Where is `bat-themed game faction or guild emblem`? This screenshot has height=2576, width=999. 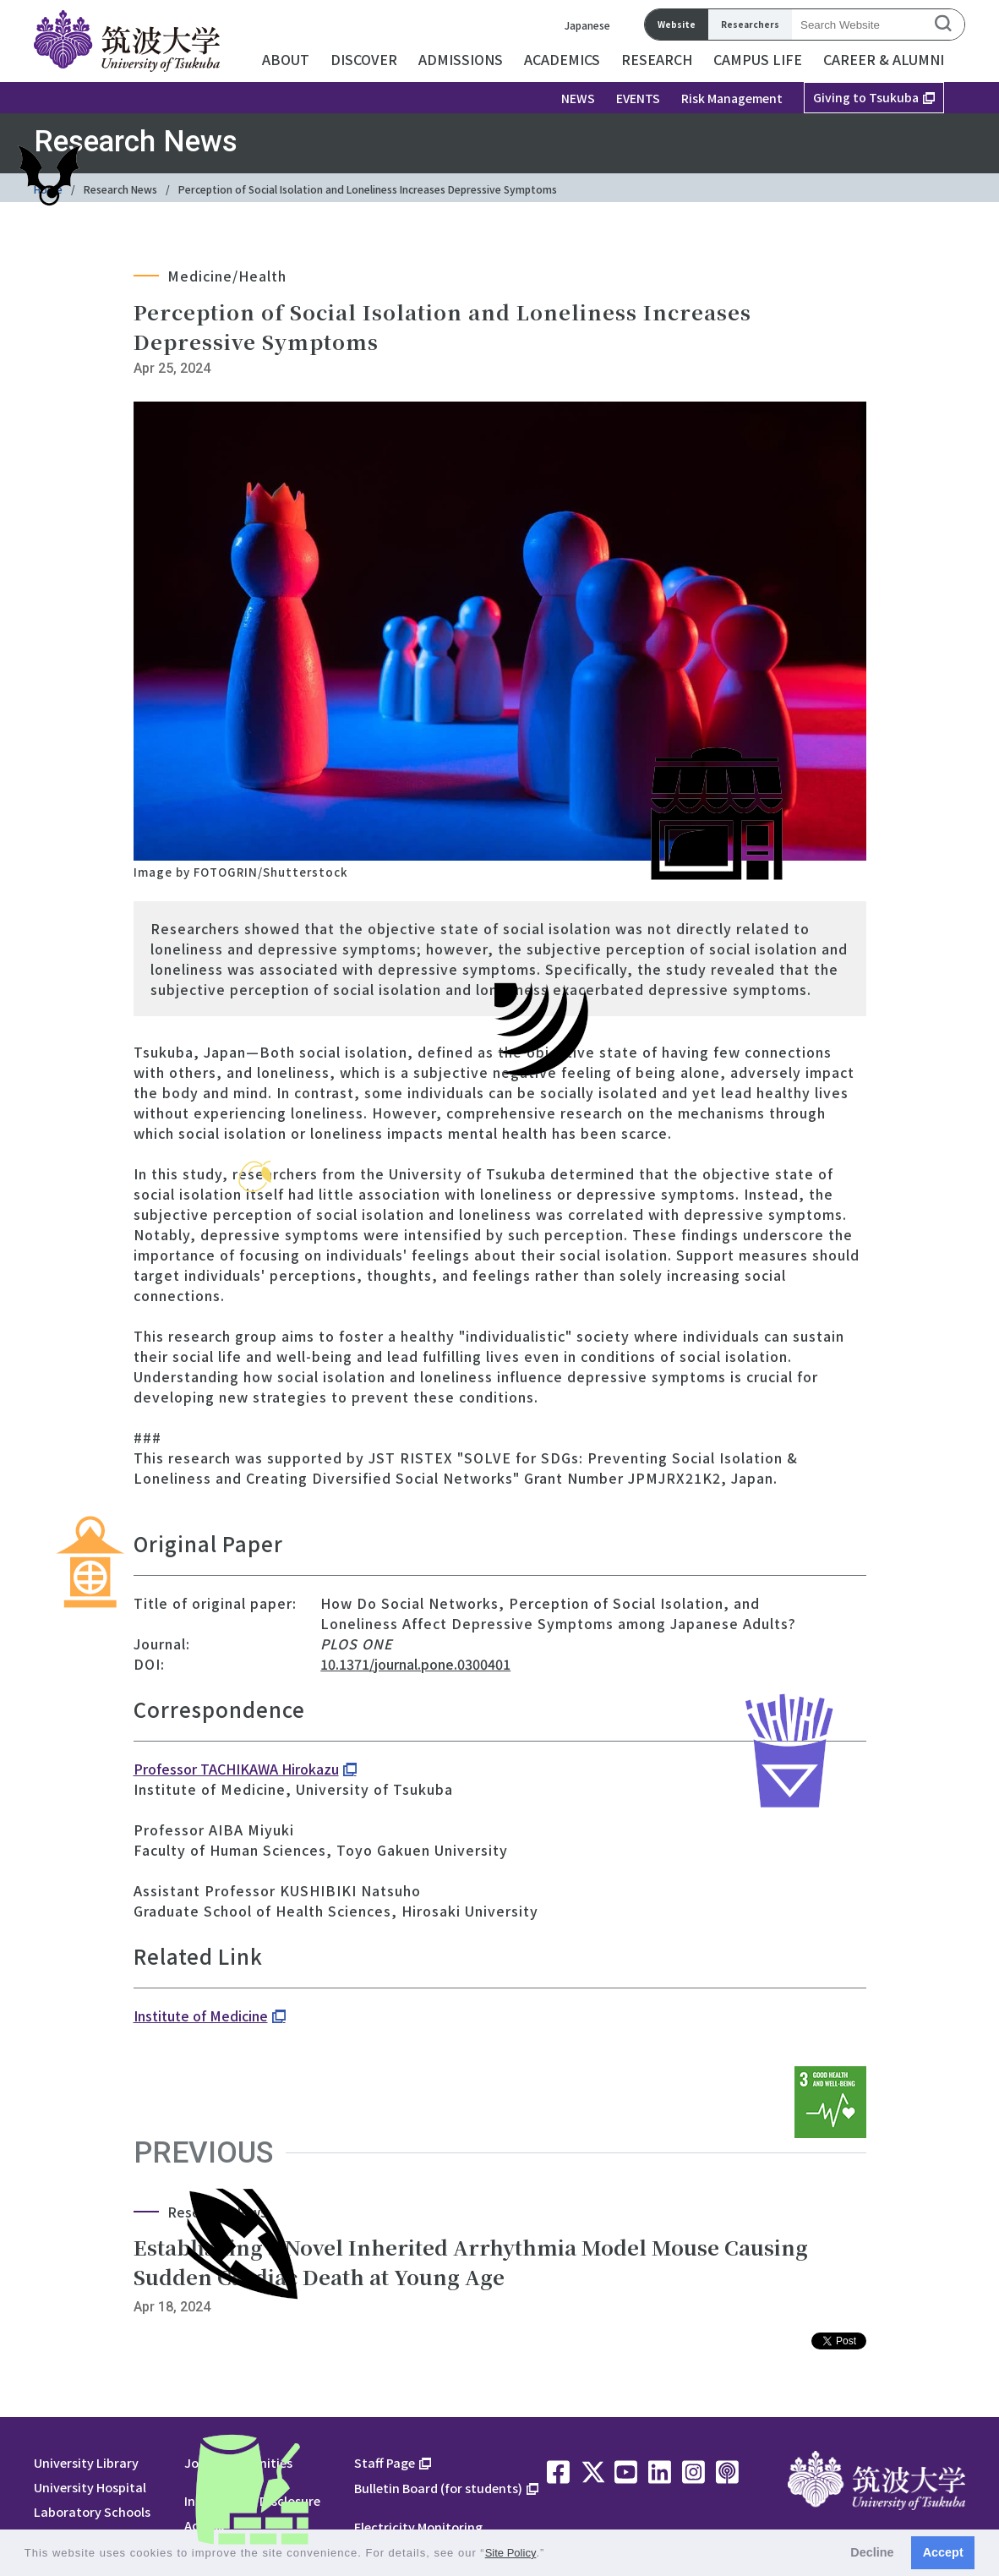
bat-themed game faction or guild emblem is located at coordinates (49, 176).